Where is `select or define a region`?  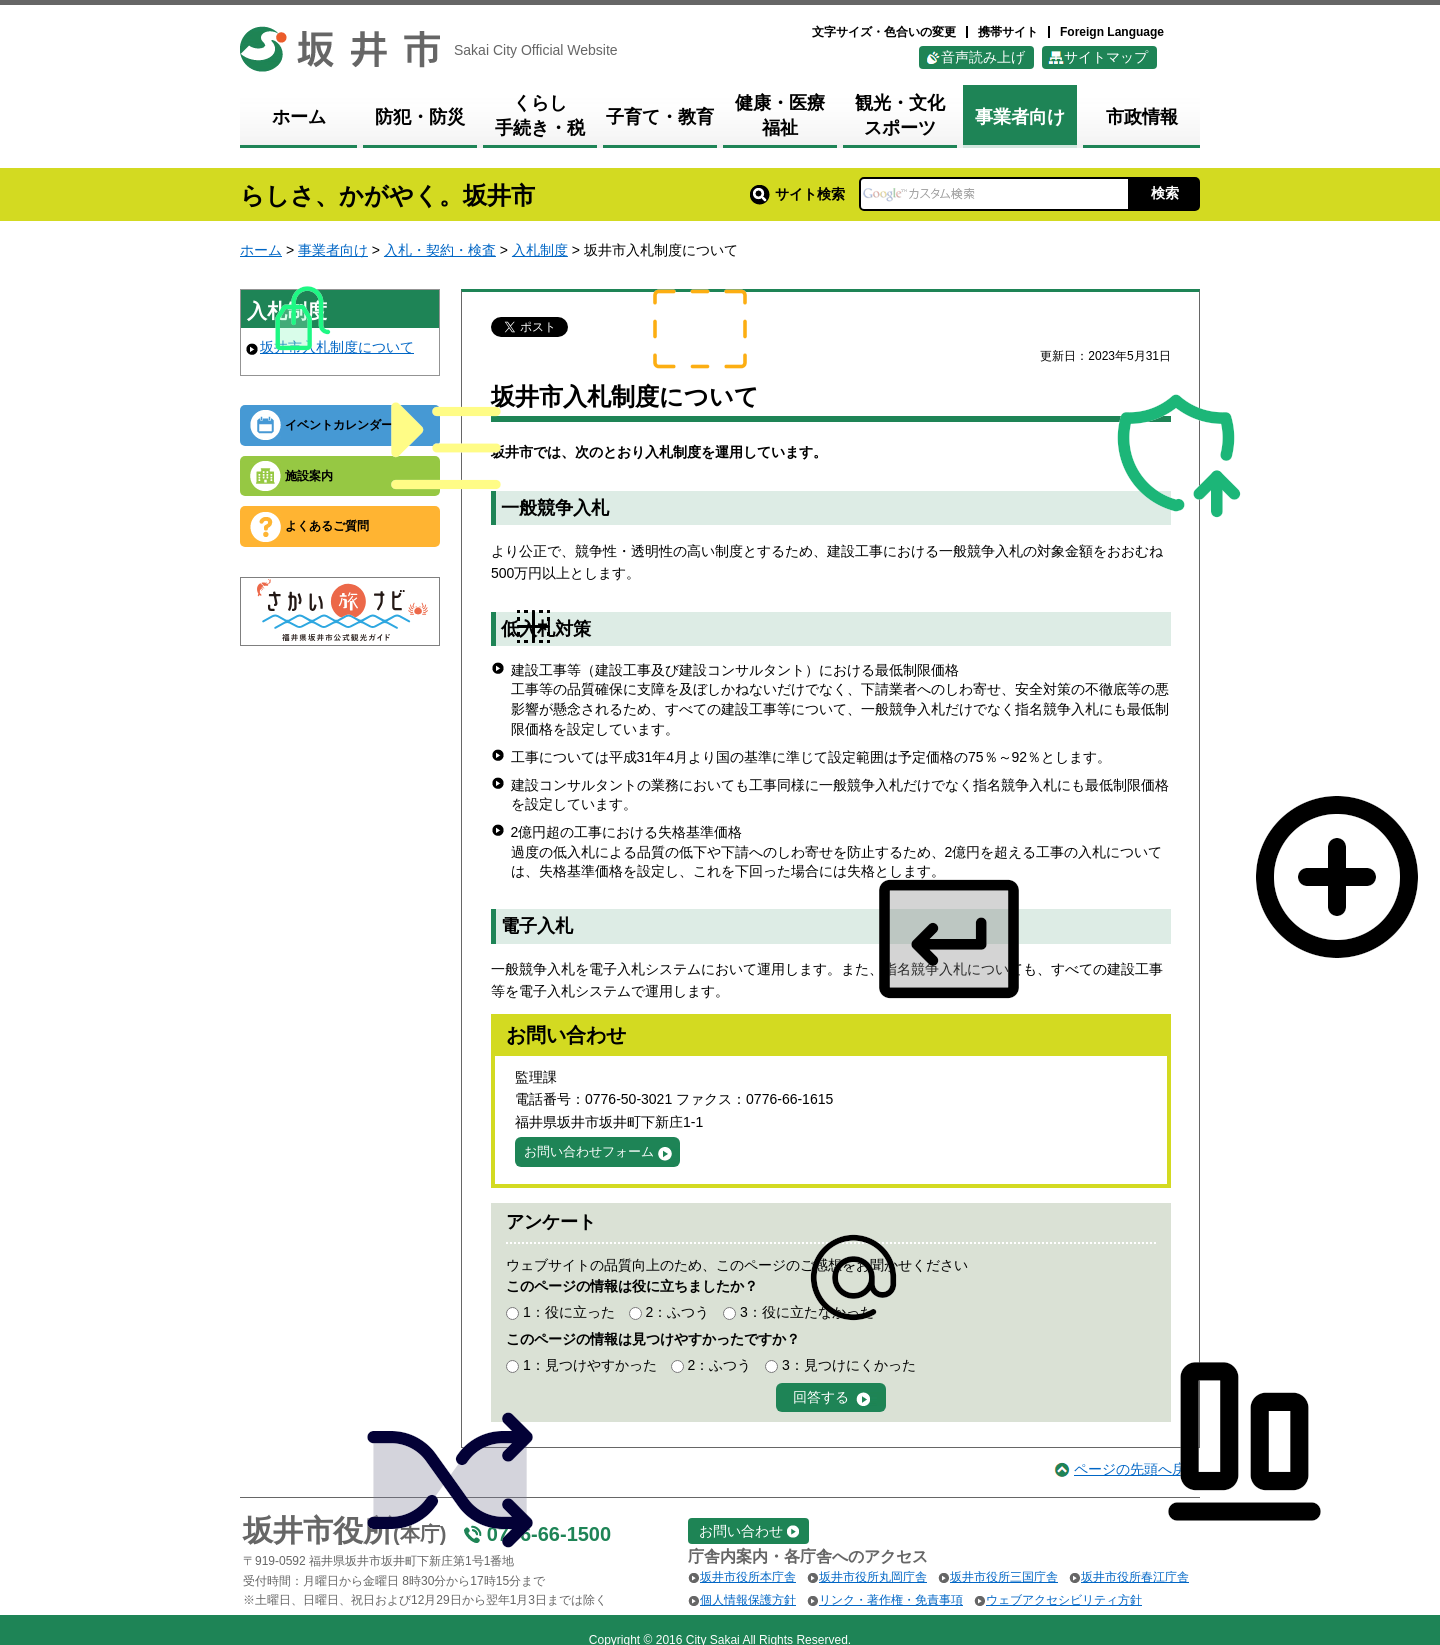
select or define a region is located at coordinates (700, 329).